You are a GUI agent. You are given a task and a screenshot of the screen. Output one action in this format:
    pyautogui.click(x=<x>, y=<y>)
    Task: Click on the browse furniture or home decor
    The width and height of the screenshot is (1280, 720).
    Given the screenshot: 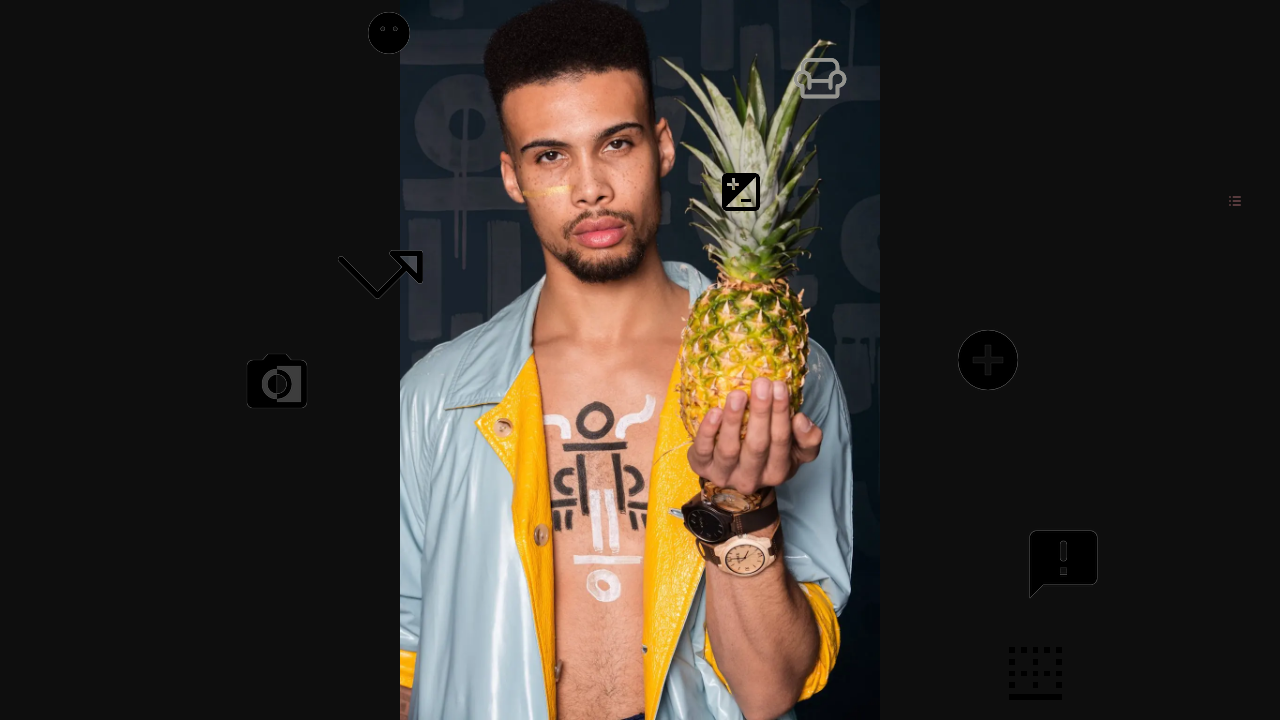 What is the action you would take?
    pyautogui.click(x=820, y=79)
    